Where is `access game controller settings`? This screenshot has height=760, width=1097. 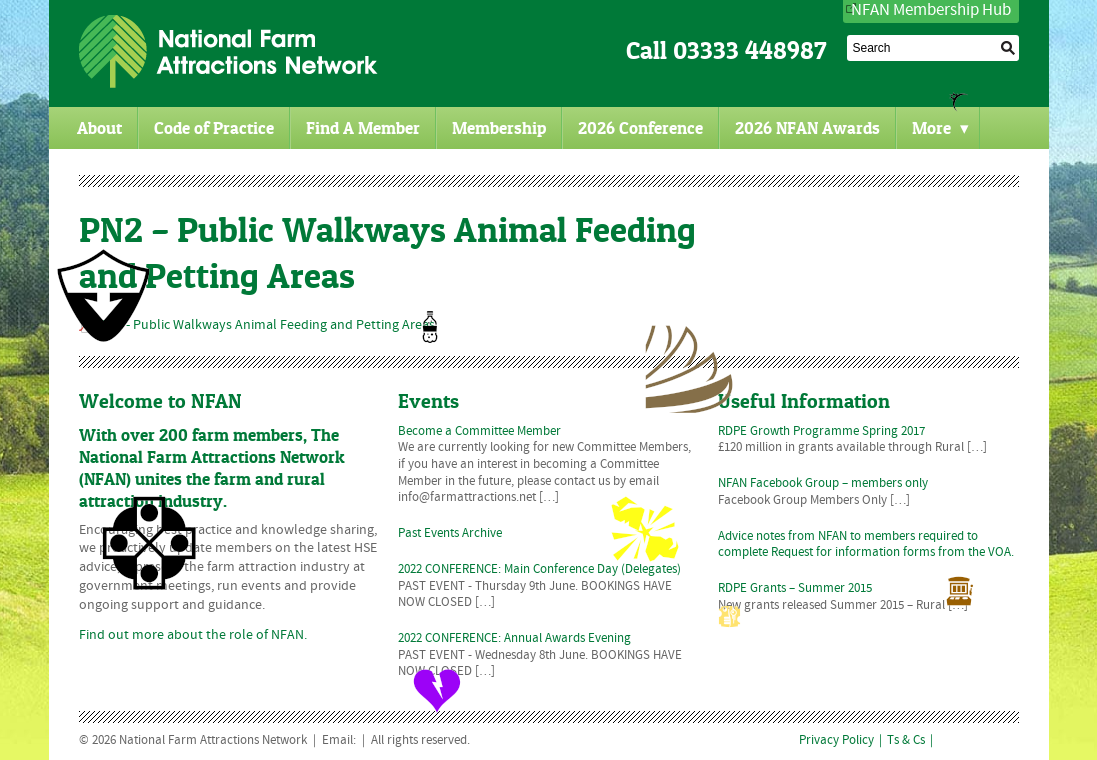
access game controller settings is located at coordinates (149, 543).